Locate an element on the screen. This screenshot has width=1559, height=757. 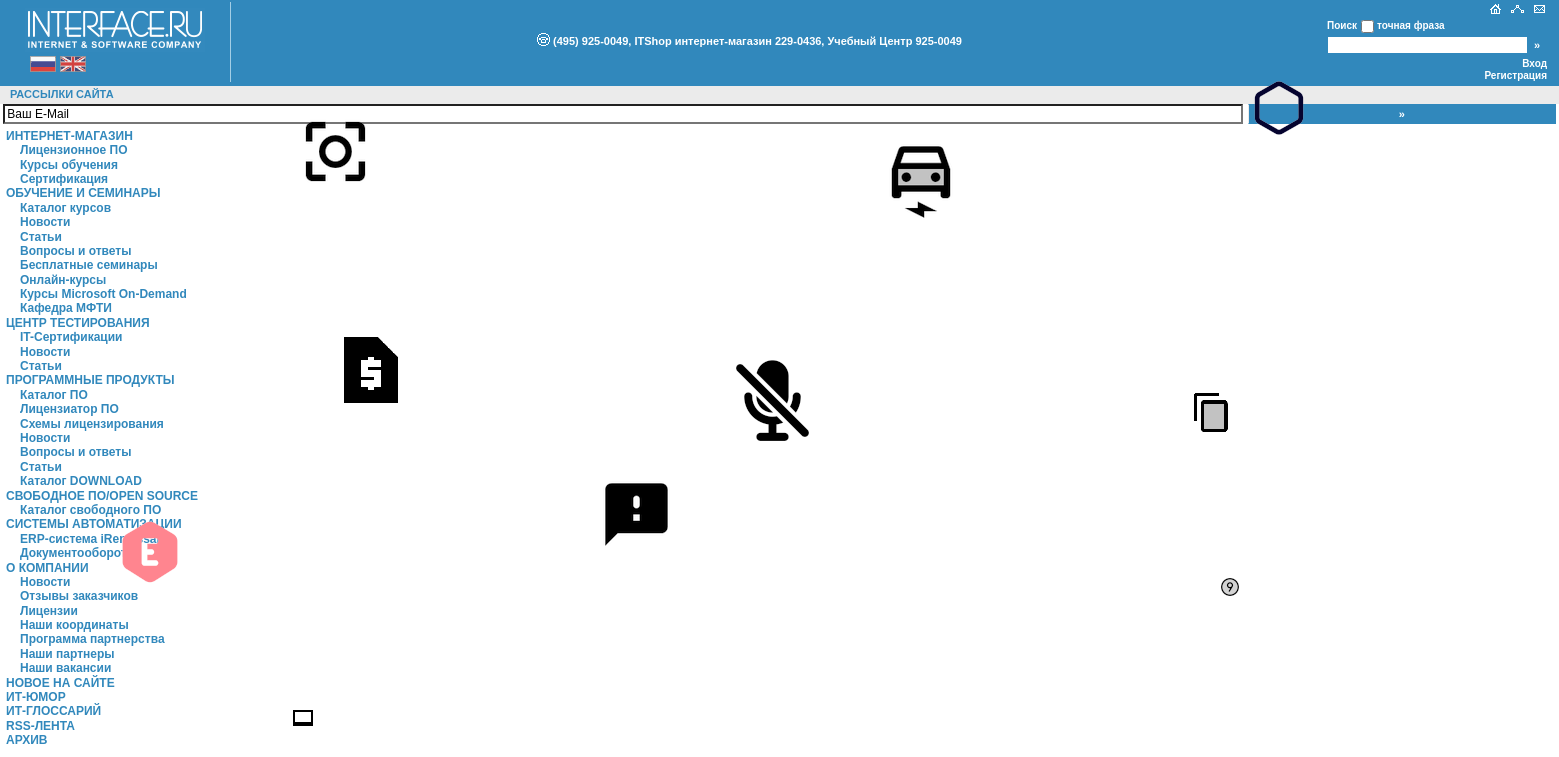
message failed to send is located at coordinates (636, 514).